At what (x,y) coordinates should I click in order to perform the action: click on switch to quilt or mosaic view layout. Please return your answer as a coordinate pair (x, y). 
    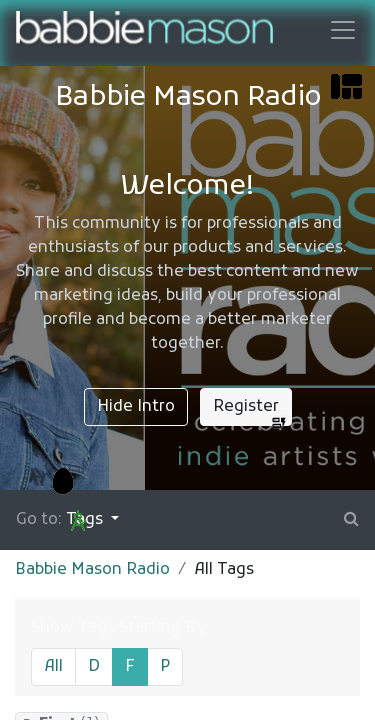
    Looking at the image, I should click on (345, 87).